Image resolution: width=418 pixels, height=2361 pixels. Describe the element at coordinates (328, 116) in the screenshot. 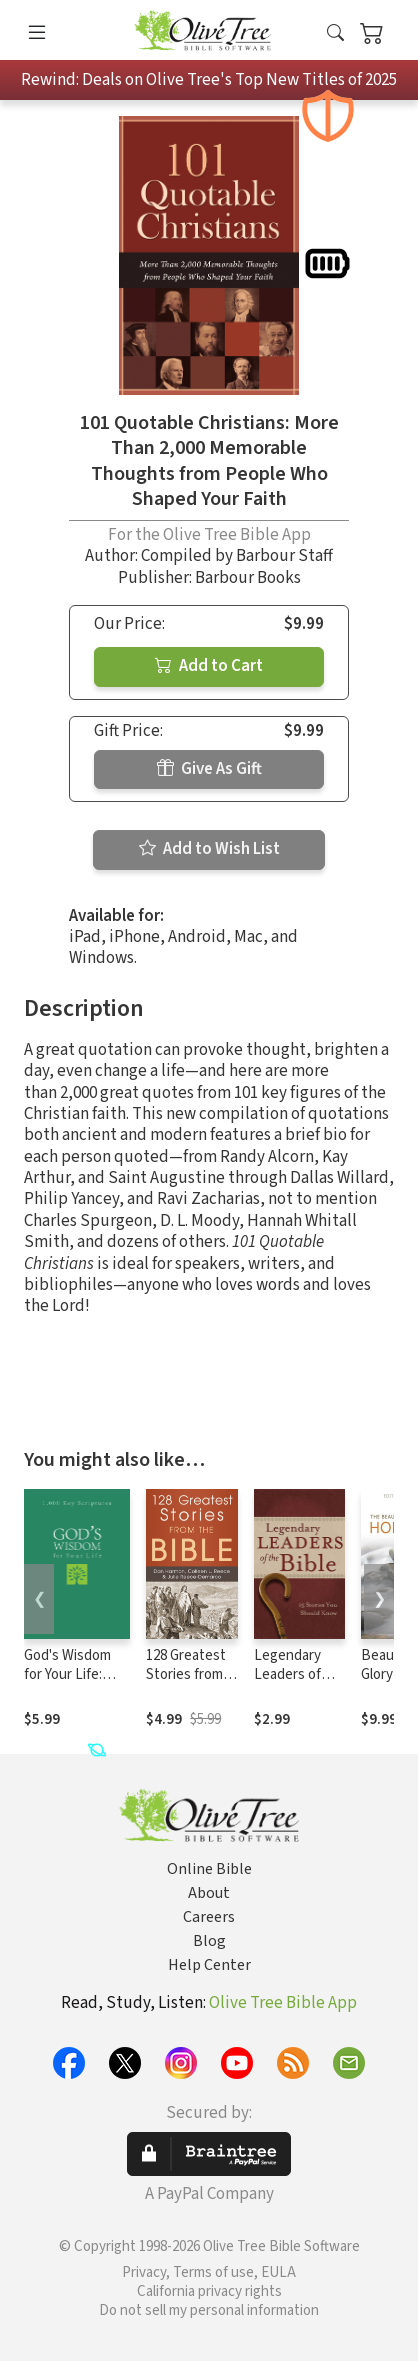

I see `indicates partial security or protection status` at that location.